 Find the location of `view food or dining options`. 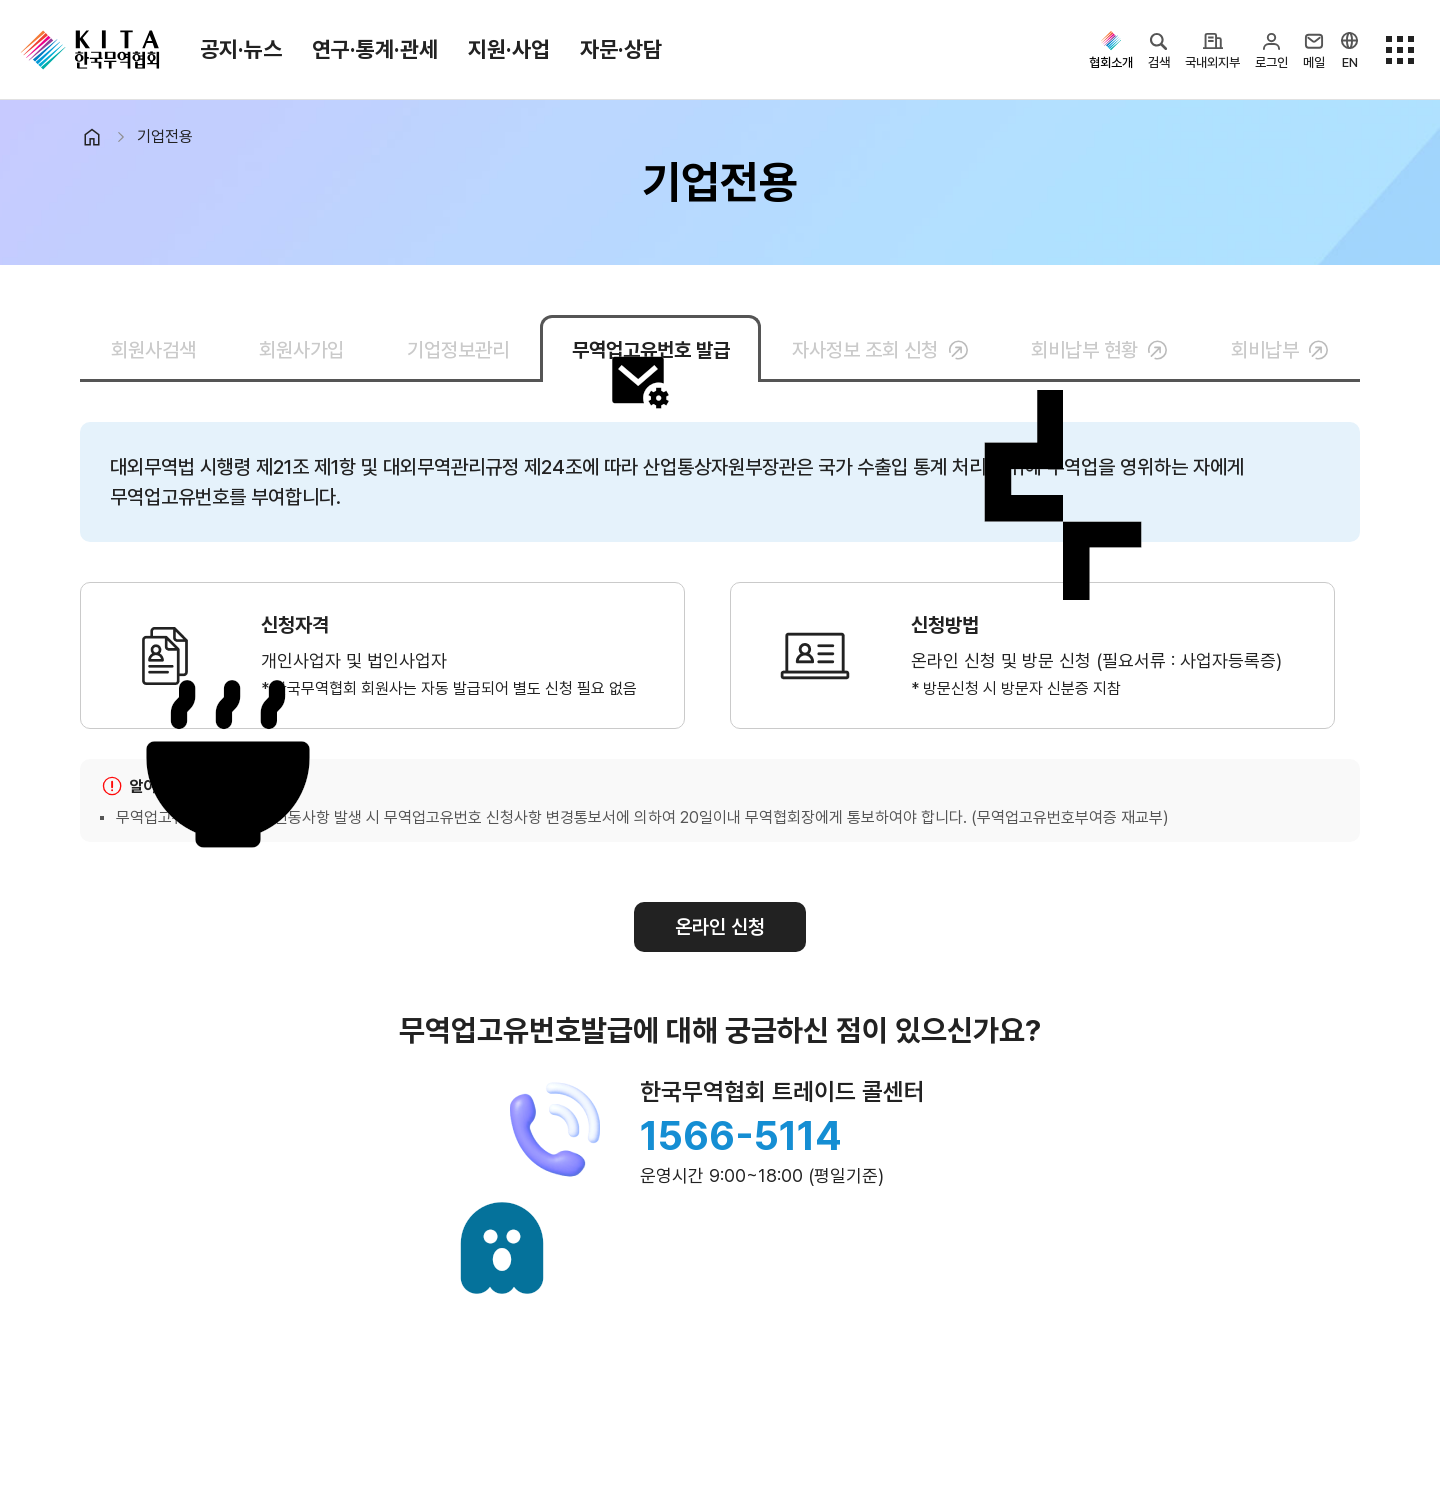

view food or dining options is located at coordinates (228, 774).